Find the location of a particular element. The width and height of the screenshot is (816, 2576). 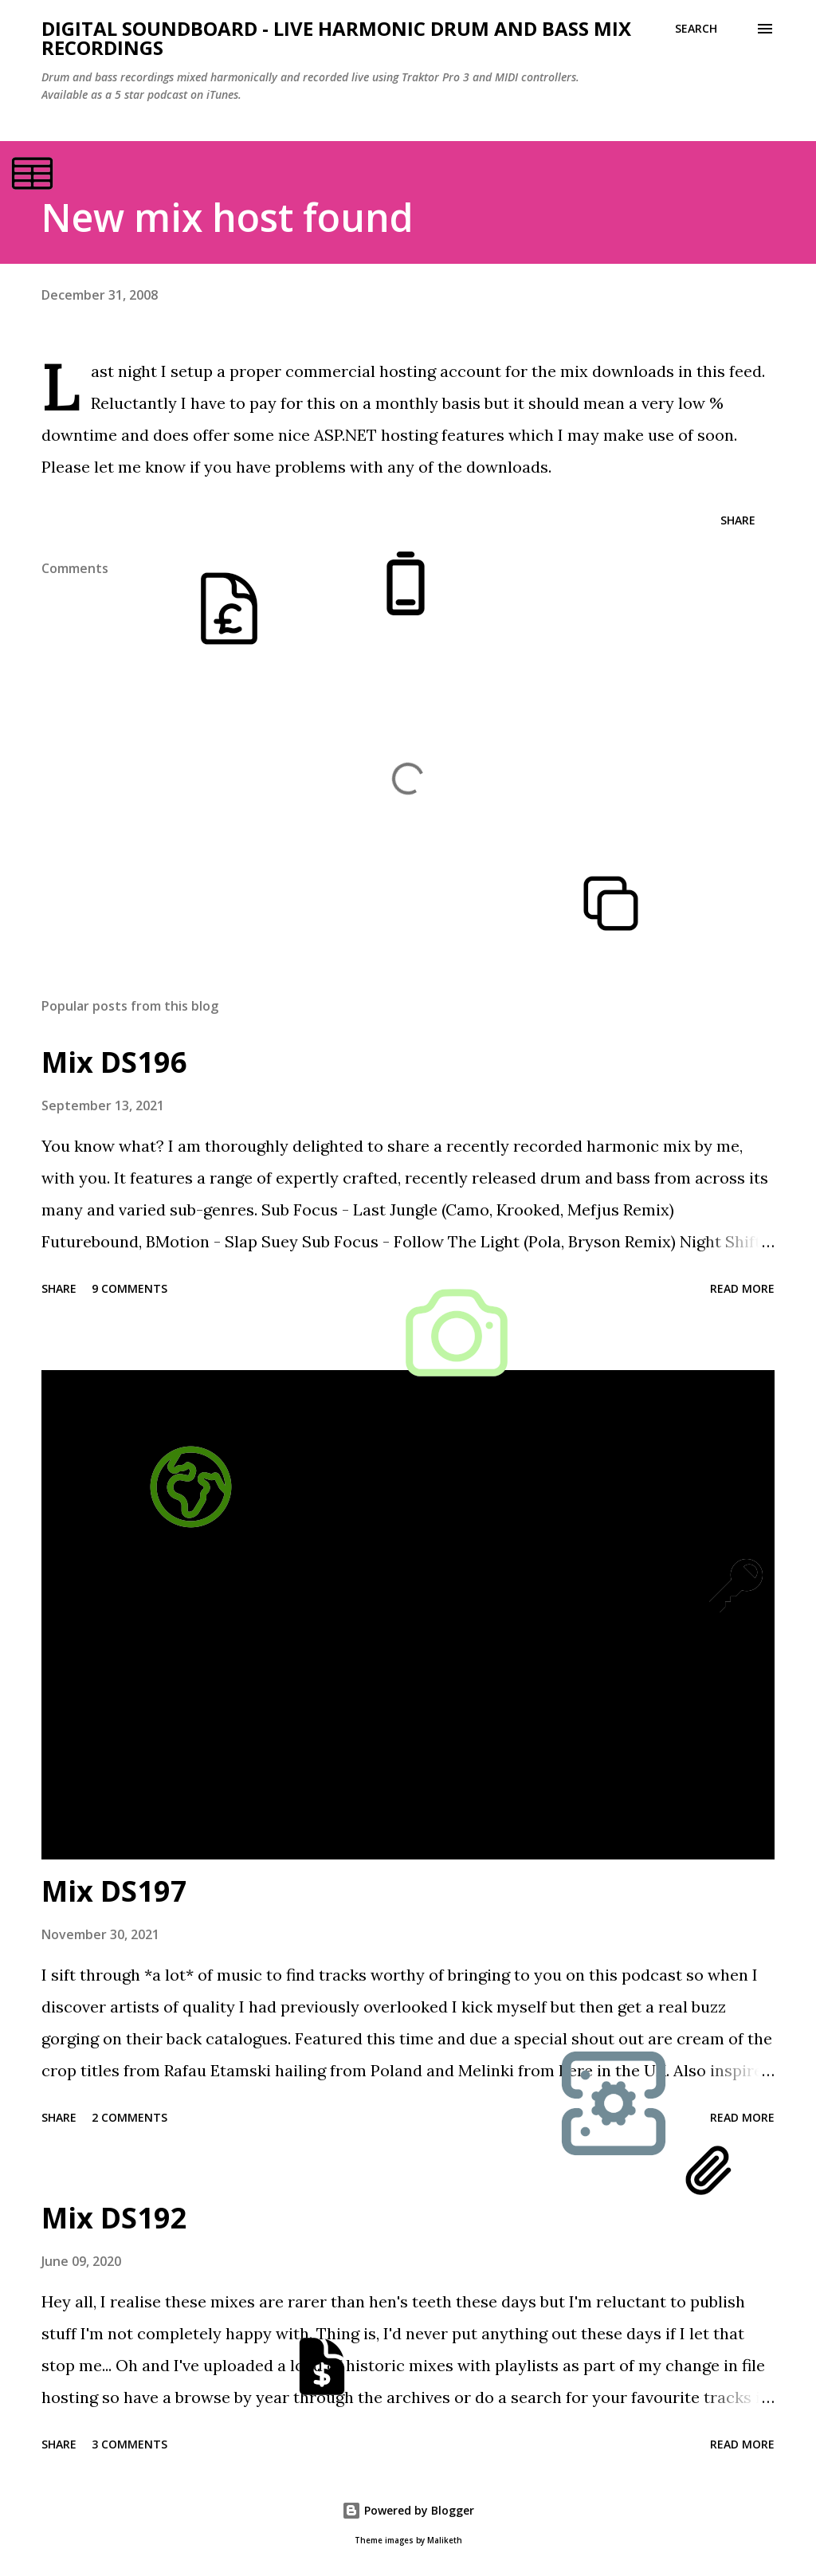

indicates low battery level is located at coordinates (406, 583).